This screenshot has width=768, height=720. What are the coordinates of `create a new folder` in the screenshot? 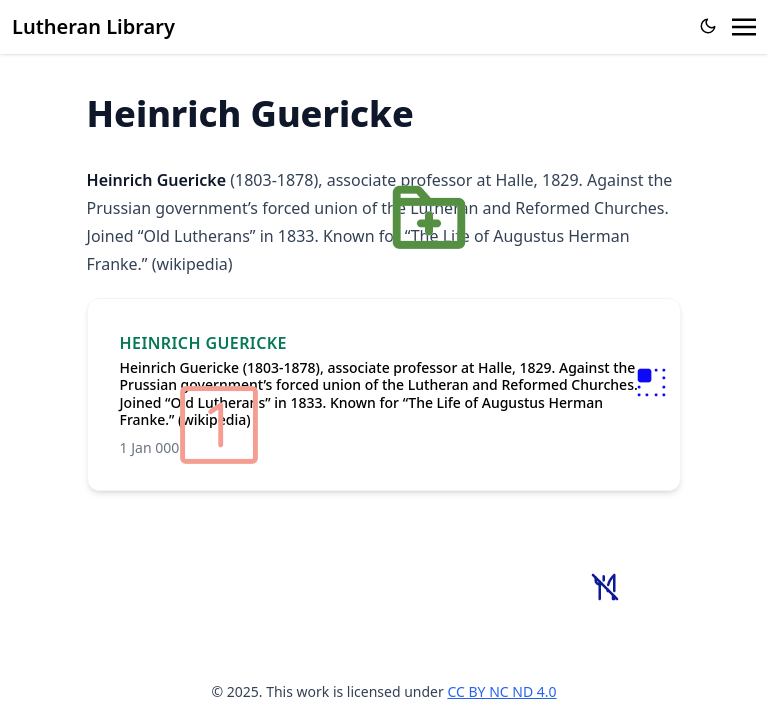 It's located at (429, 218).